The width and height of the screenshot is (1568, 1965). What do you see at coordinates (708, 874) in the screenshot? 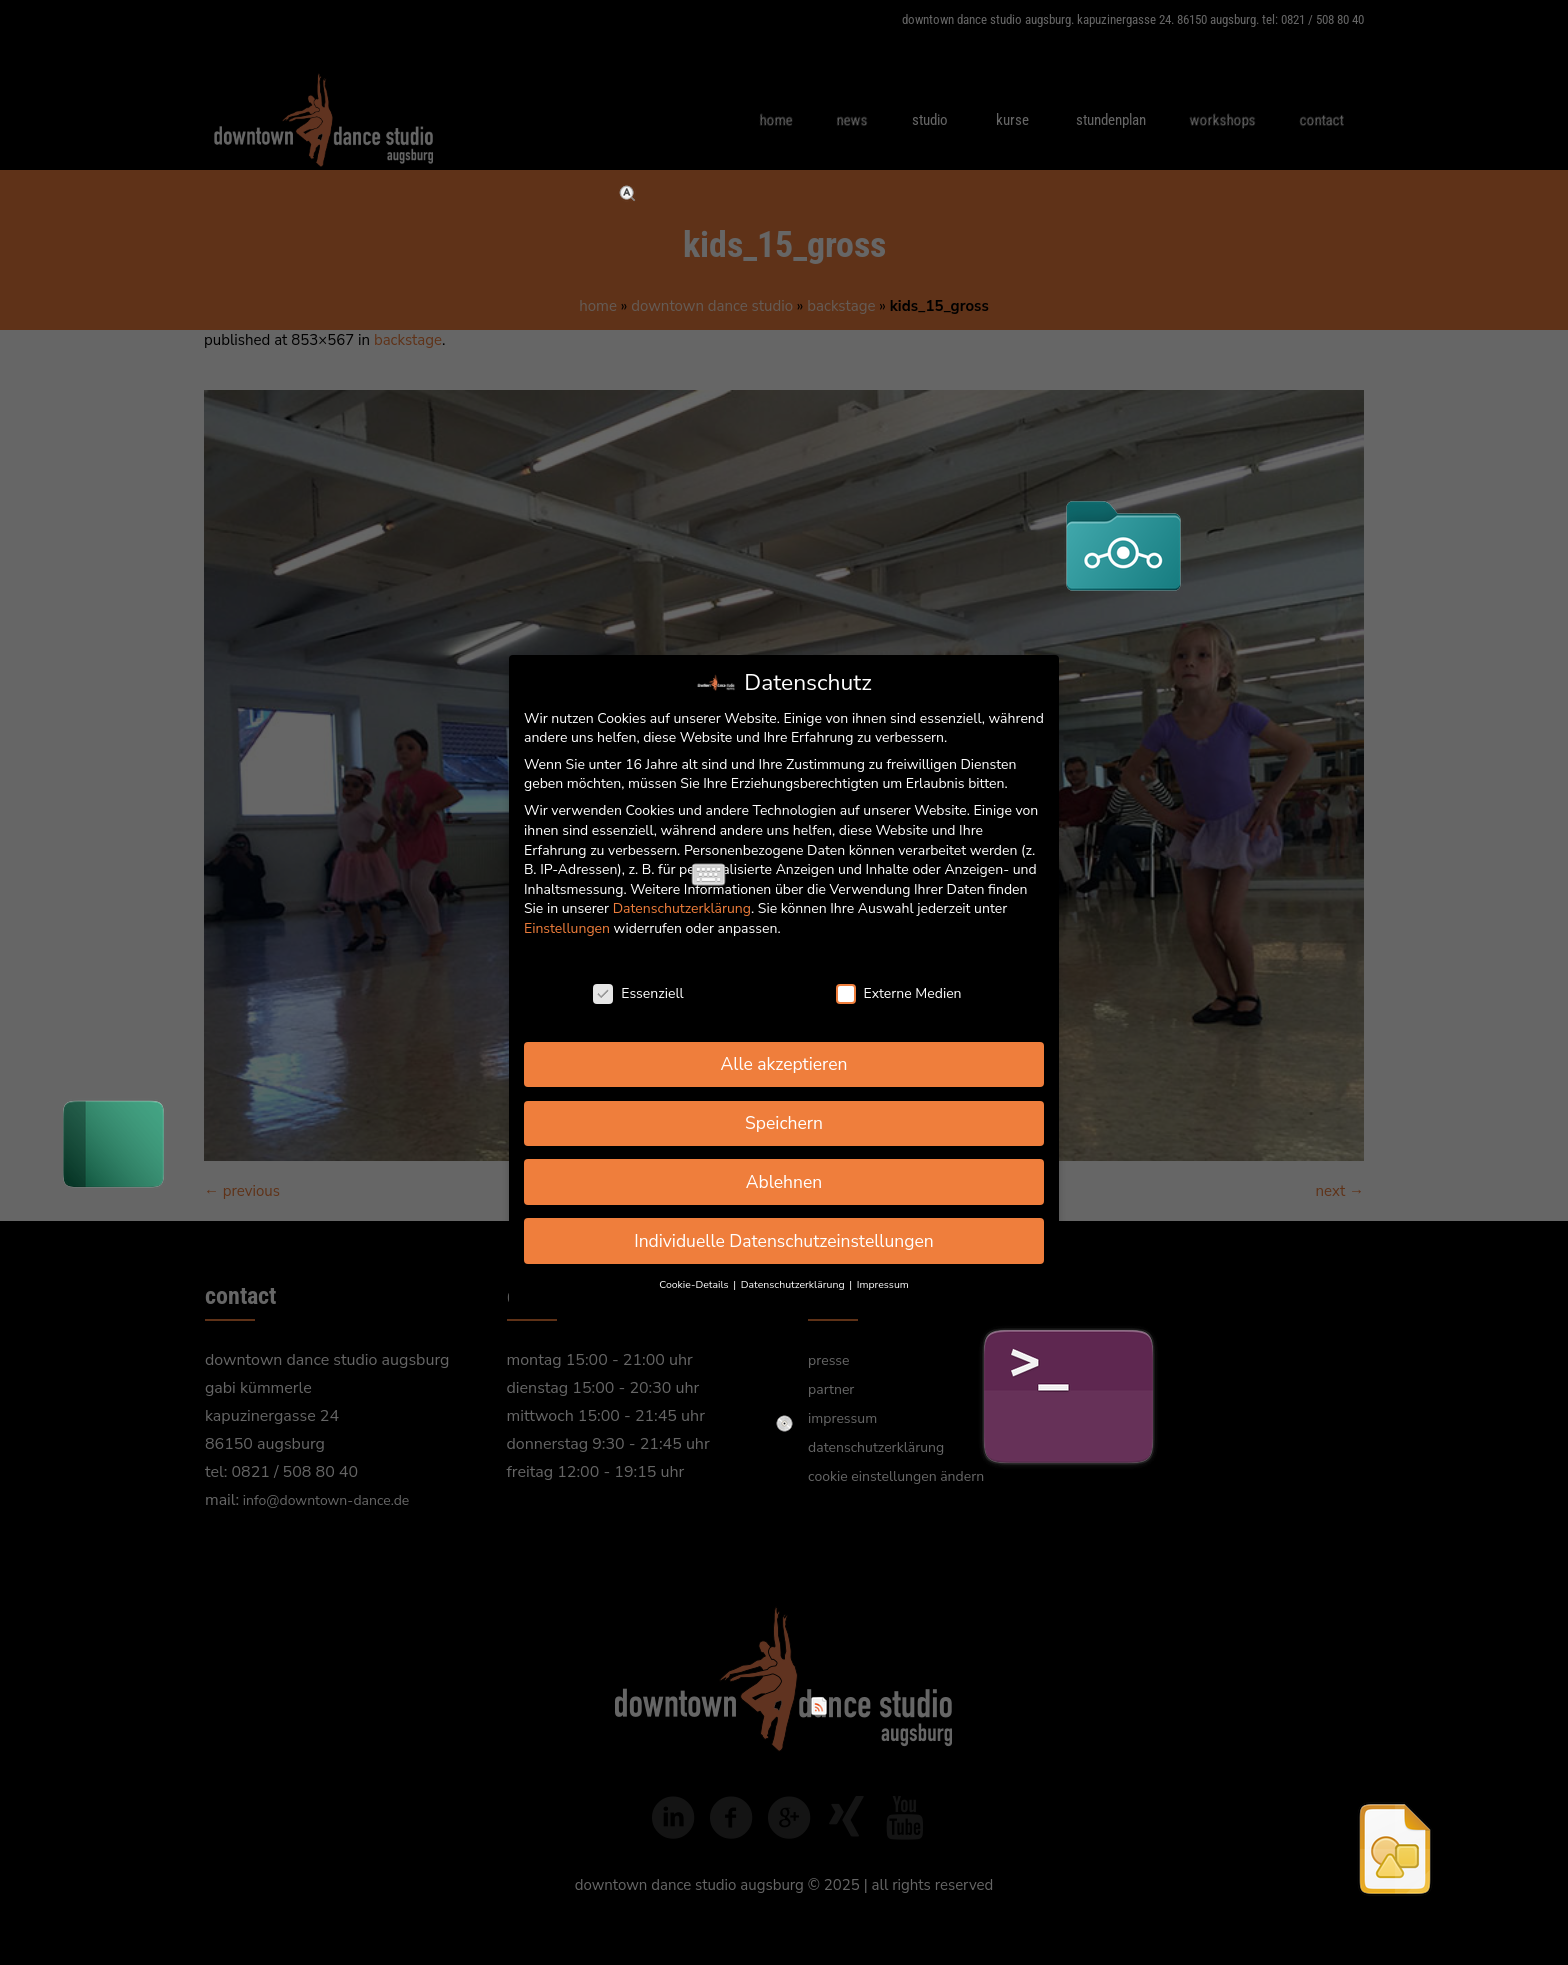
I see `open keyboard settings` at bounding box center [708, 874].